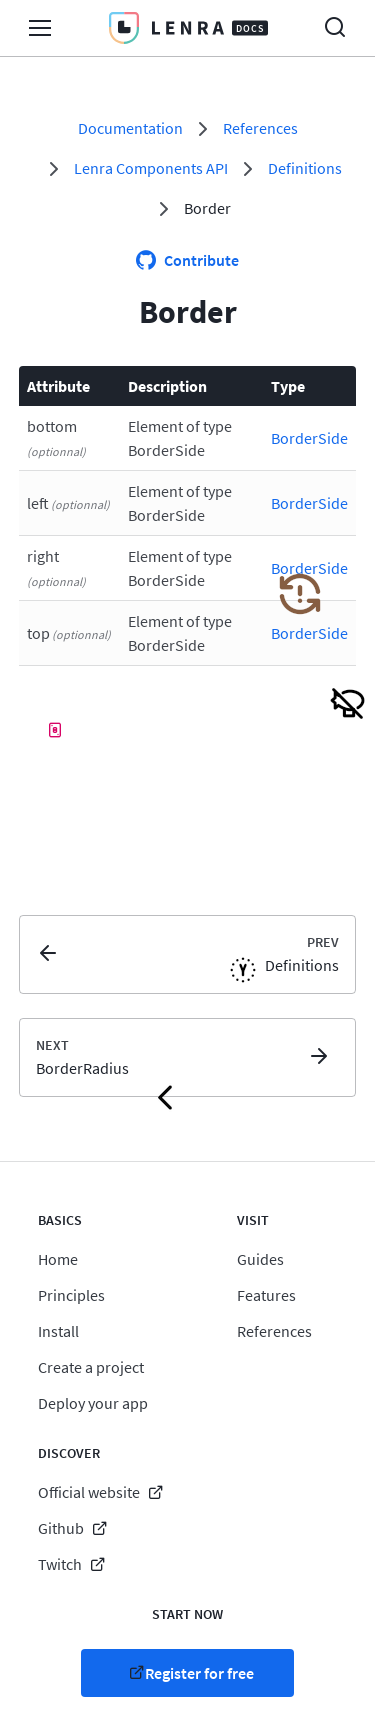 The height and width of the screenshot is (1717, 375). What do you see at coordinates (300, 594) in the screenshot?
I see `refresh required with warning or alert` at bounding box center [300, 594].